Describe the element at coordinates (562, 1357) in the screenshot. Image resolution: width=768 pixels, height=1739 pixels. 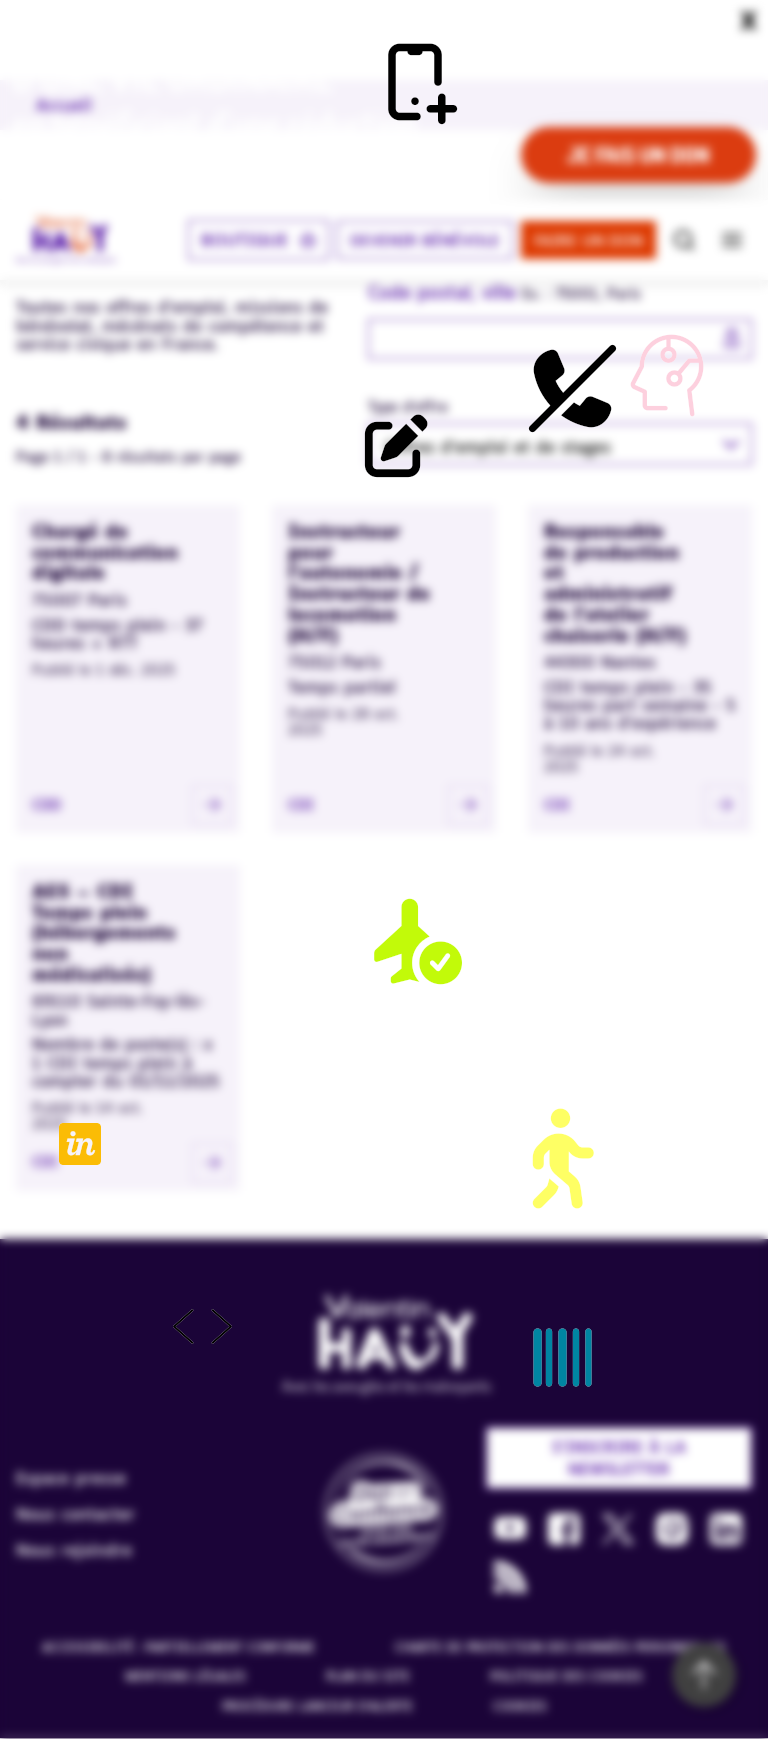
I see `scan a barcode` at that location.